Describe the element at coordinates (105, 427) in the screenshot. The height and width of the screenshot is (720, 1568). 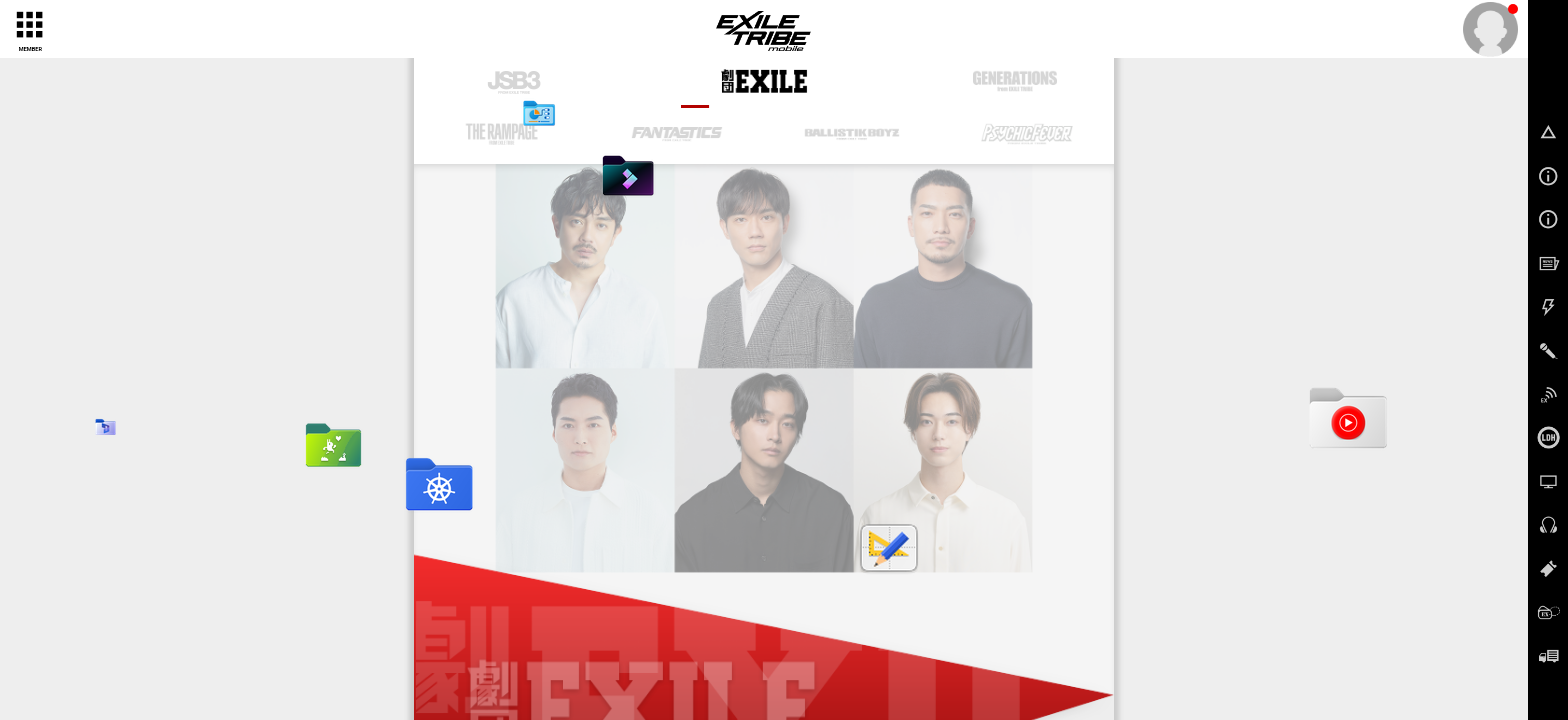
I see `open microsoft dynamics 365 for phones folder` at that location.